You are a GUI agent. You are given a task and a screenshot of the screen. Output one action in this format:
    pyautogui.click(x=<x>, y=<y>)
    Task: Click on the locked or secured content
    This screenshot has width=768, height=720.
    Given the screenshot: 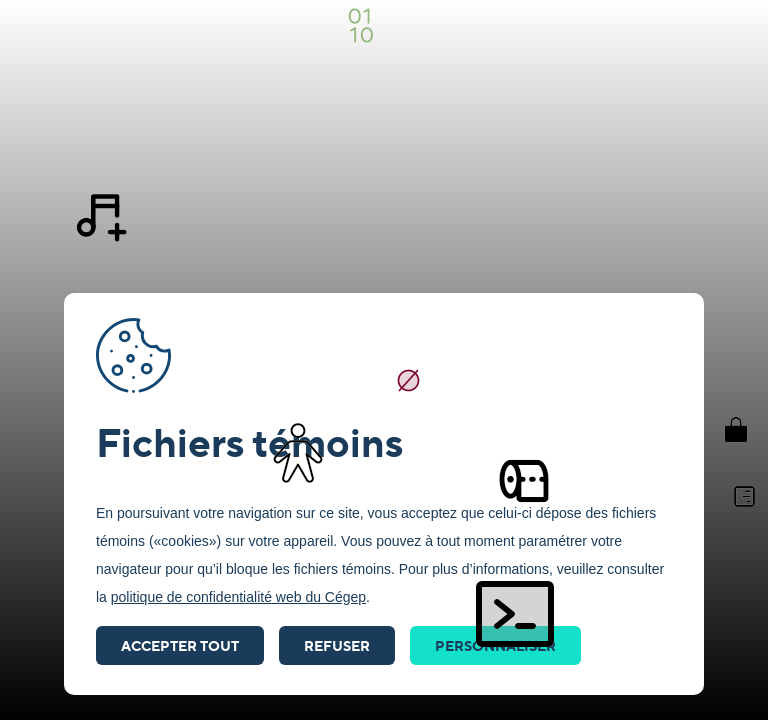 What is the action you would take?
    pyautogui.click(x=736, y=431)
    